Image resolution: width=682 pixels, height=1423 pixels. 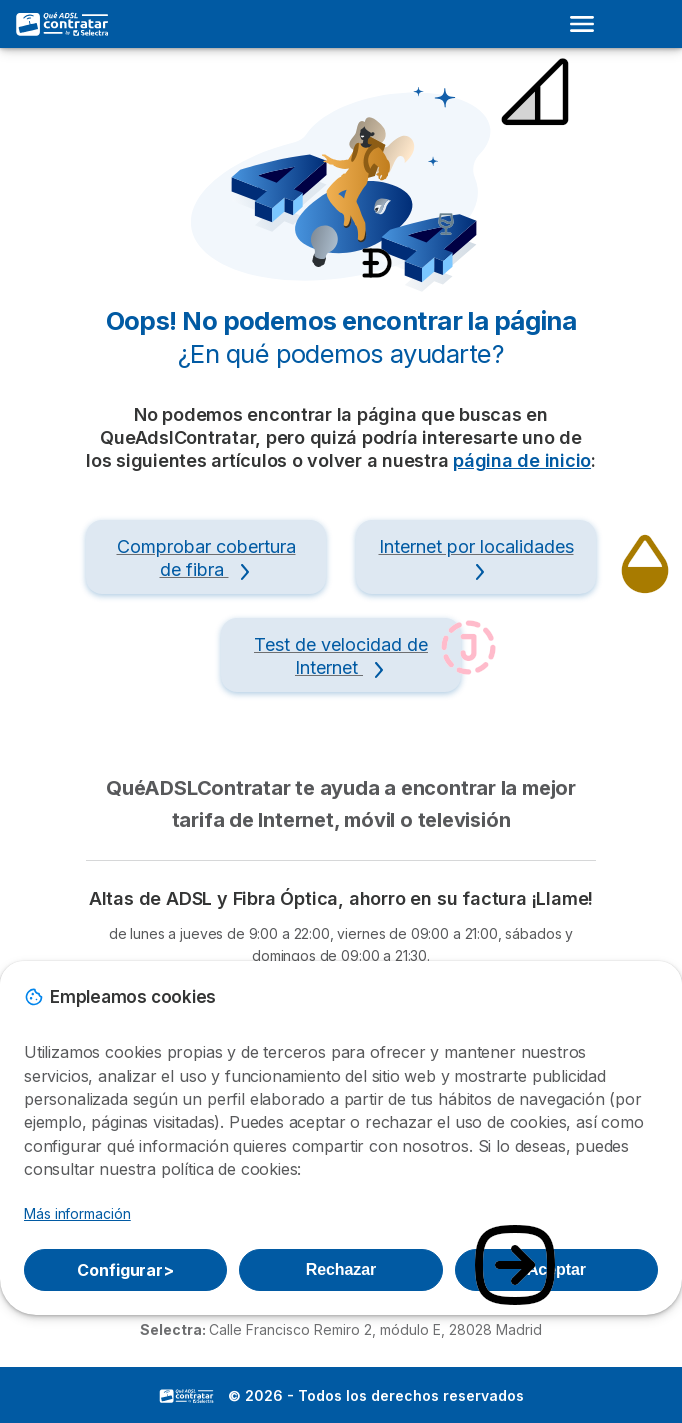 What do you see at coordinates (540, 94) in the screenshot?
I see `indicates medium cellular signal strength` at bounding box center [540, 94].